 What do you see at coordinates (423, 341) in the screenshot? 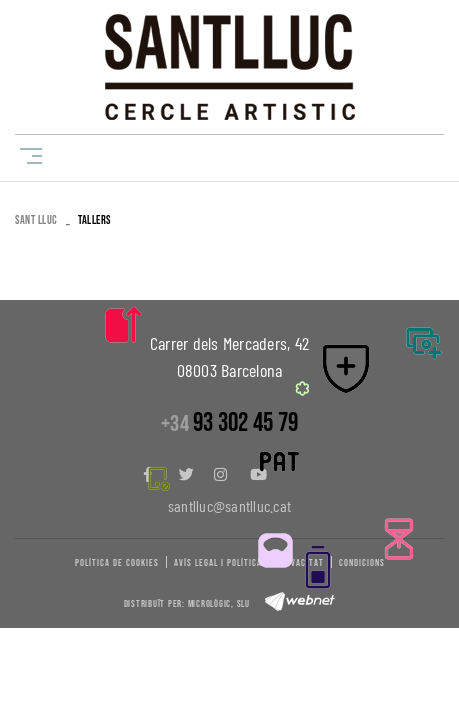
I see `add funds to your account` at bounding box center [423, 341].